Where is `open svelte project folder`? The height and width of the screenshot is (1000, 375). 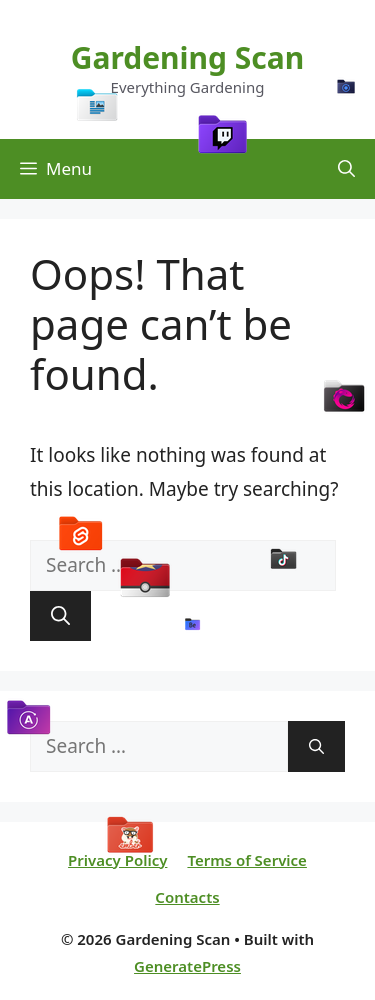
open svelte project folder is located at coordinates (80, 534).